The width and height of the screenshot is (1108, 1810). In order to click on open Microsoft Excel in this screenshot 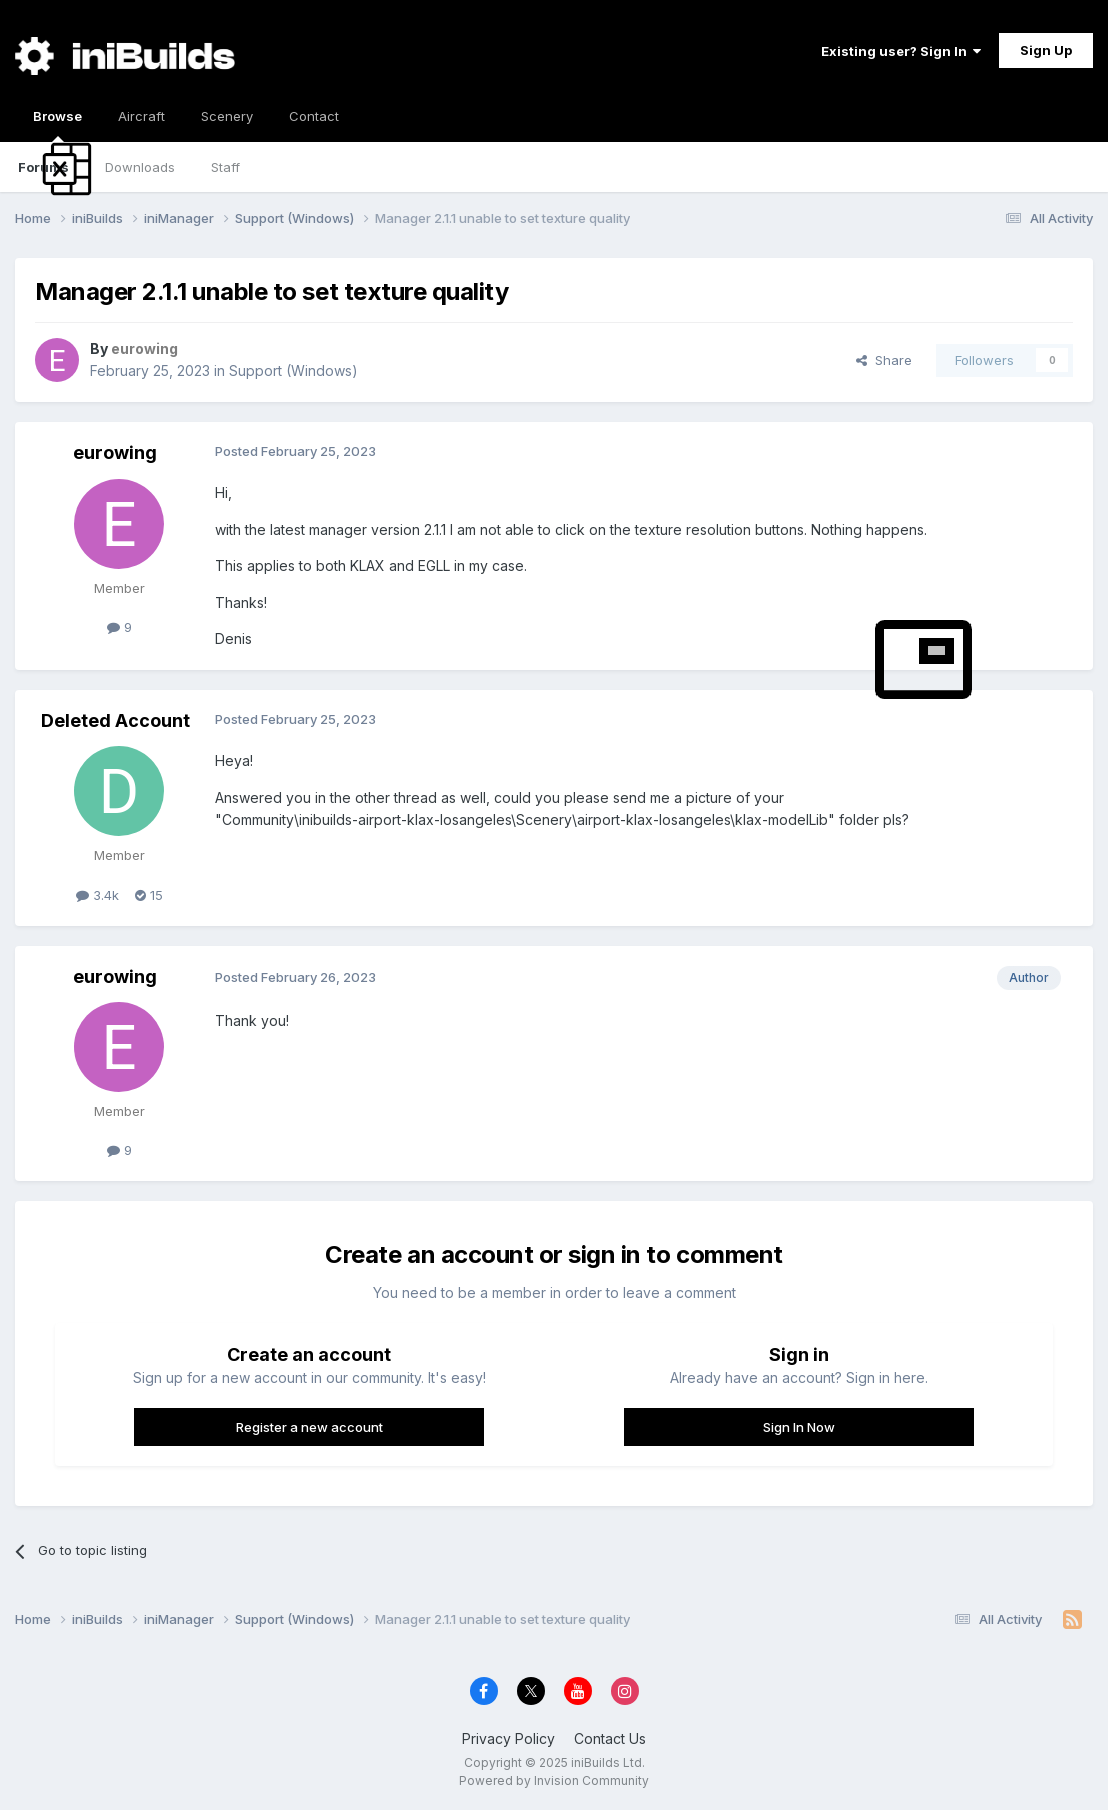, I will do `click(69, 169)`.